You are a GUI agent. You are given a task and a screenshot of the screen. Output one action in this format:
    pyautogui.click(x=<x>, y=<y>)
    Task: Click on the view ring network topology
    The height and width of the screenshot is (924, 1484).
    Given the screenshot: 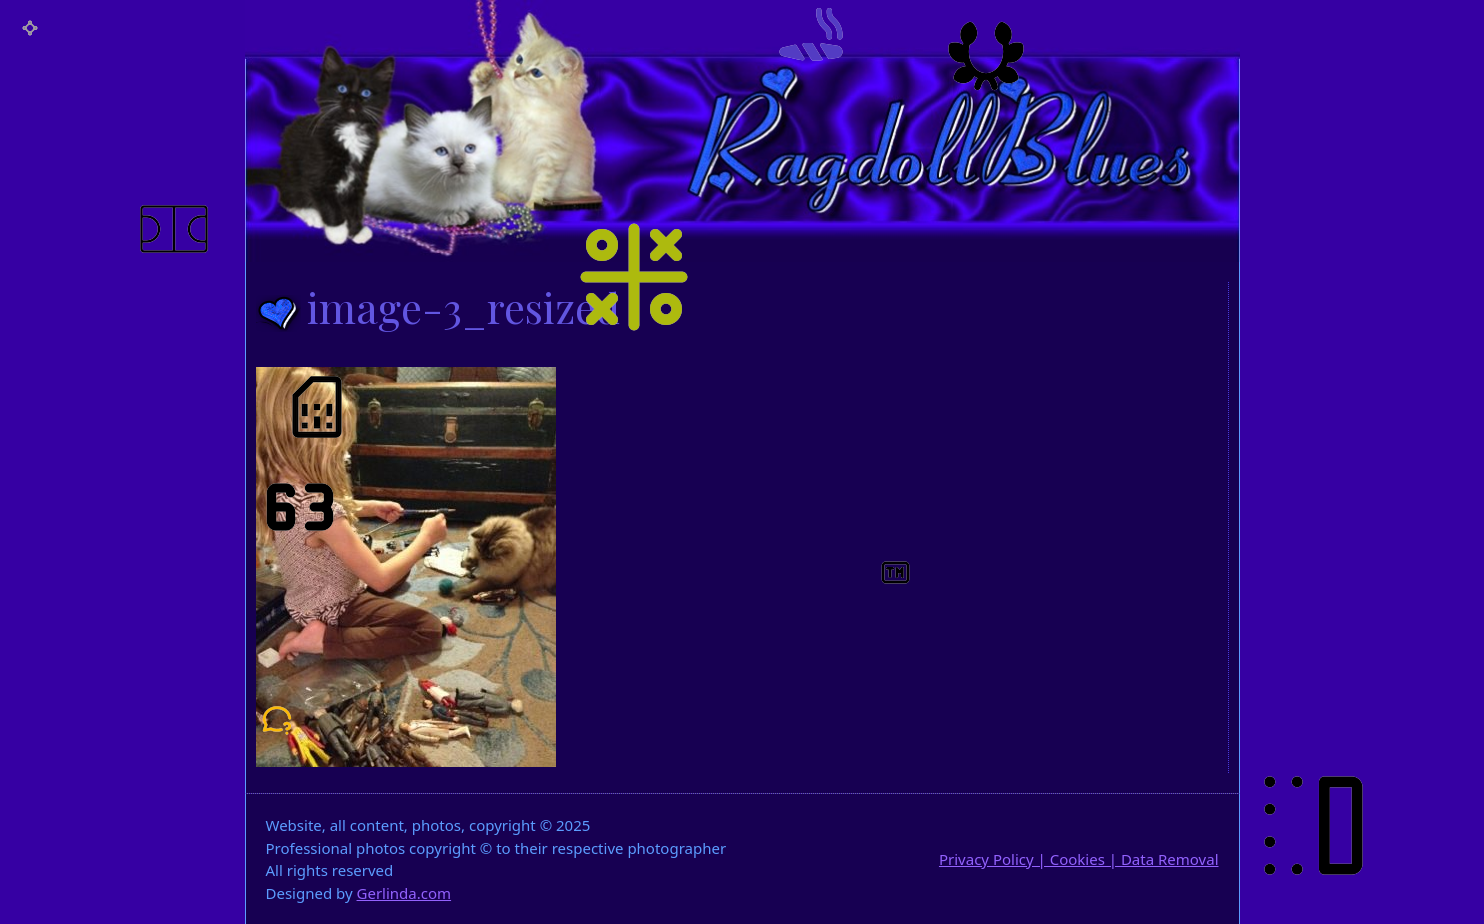 What is the action you would take?
    pyautogui.click(x=30, y=28)
    